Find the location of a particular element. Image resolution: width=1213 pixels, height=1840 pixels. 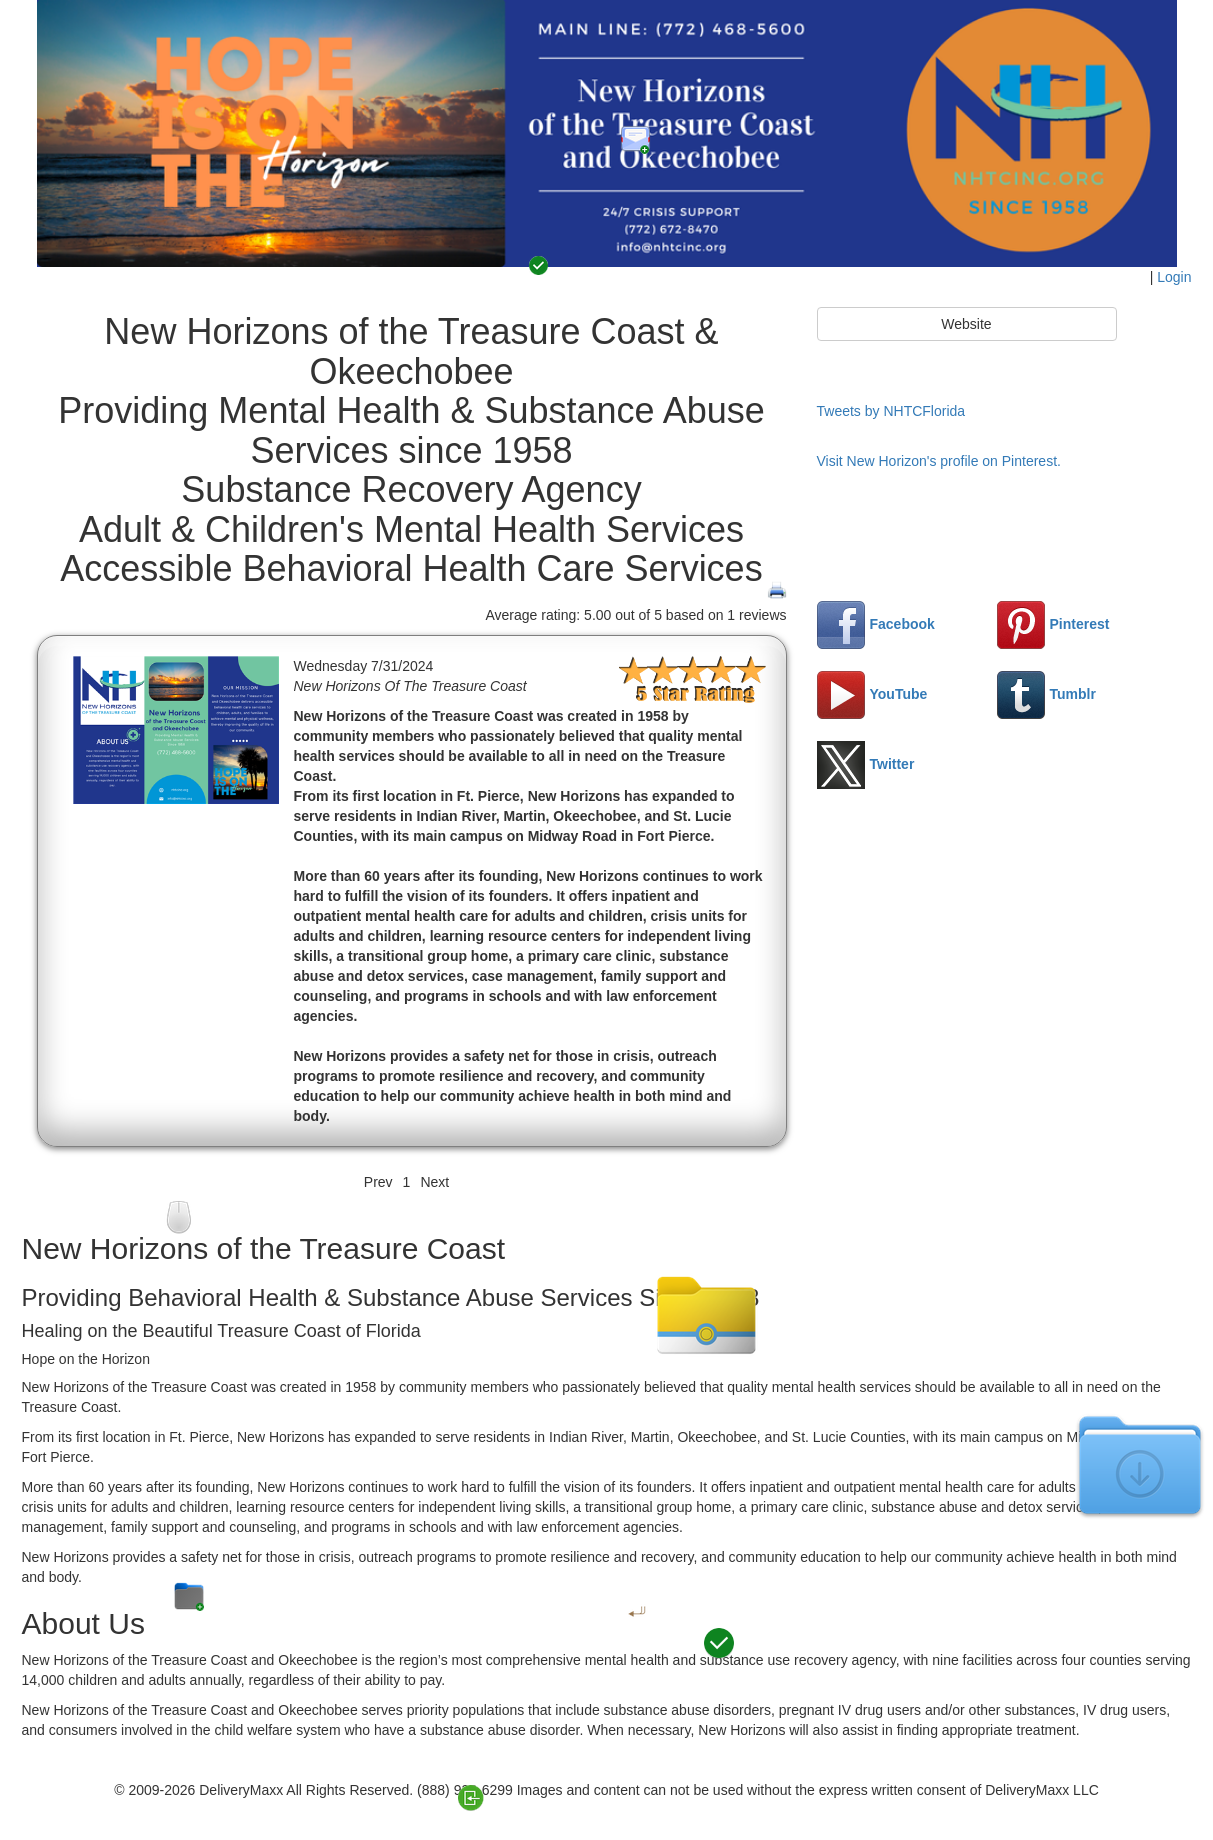

create a new folder is located at coordinates (189, 1596).